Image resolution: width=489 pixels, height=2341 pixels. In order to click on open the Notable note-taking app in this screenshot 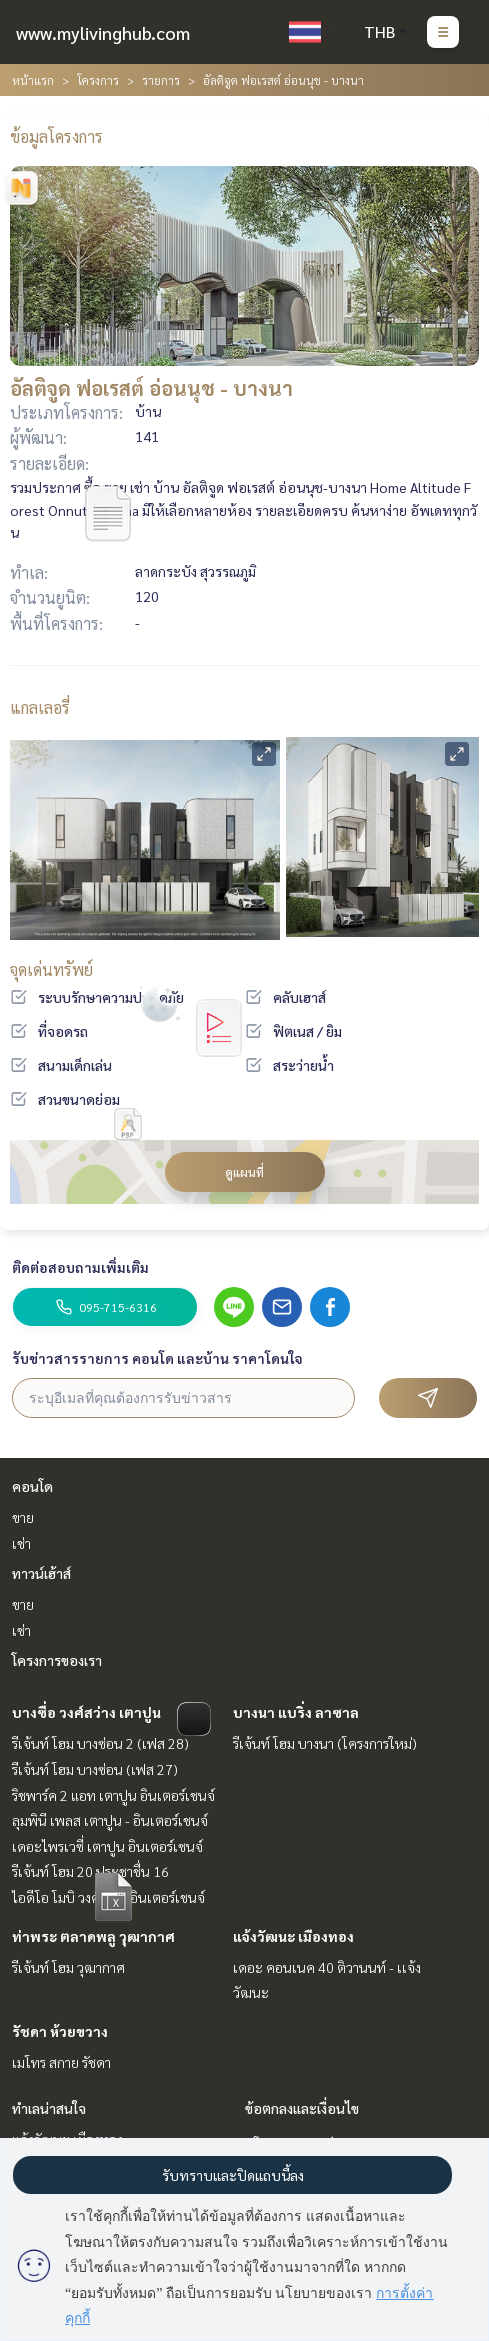, I will do `click(21, 188)`.